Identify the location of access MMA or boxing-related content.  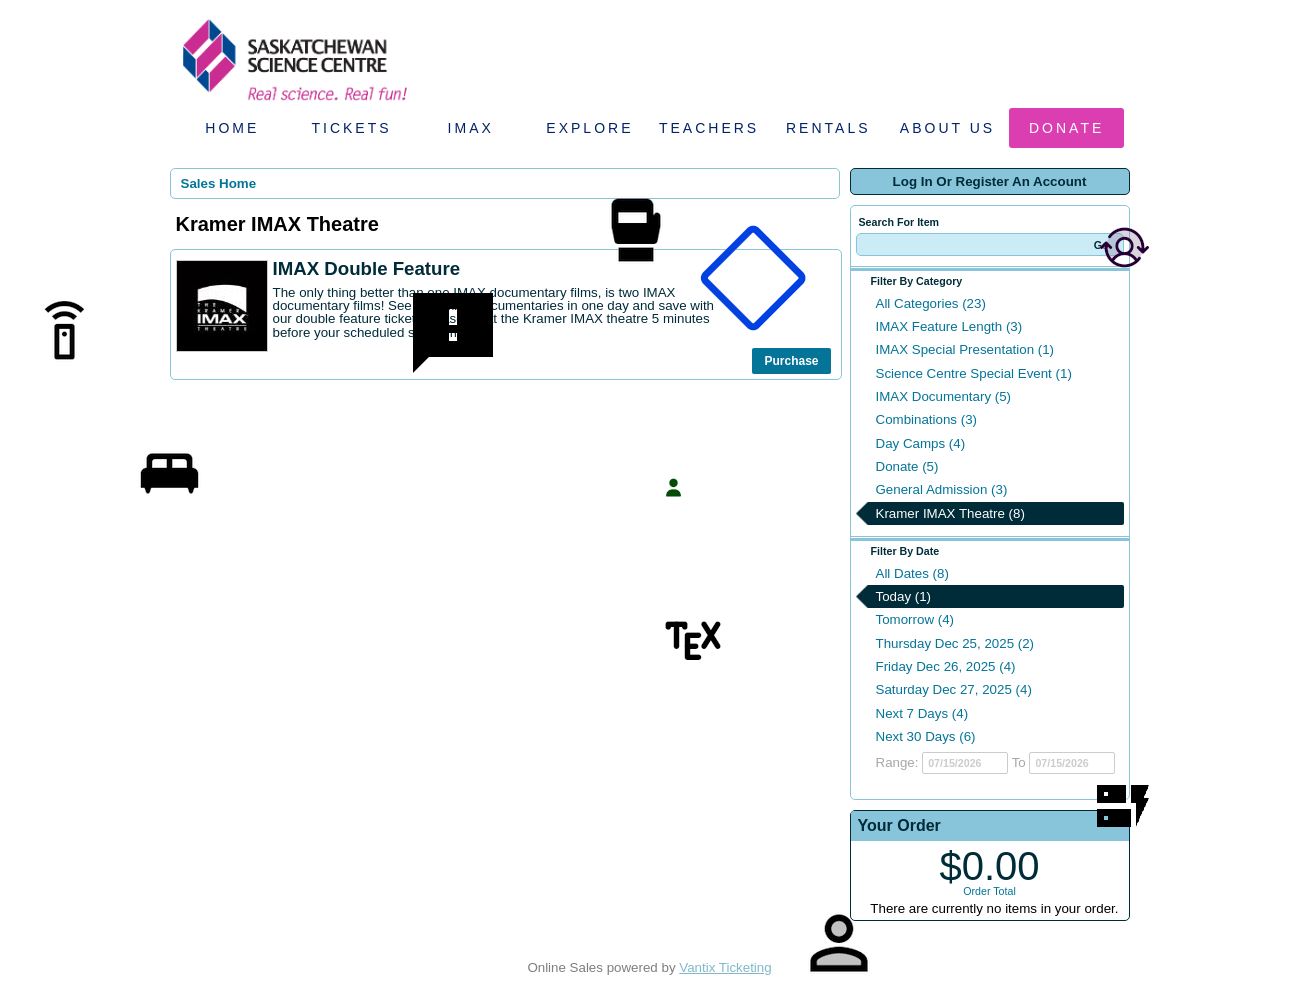
(636, 230).